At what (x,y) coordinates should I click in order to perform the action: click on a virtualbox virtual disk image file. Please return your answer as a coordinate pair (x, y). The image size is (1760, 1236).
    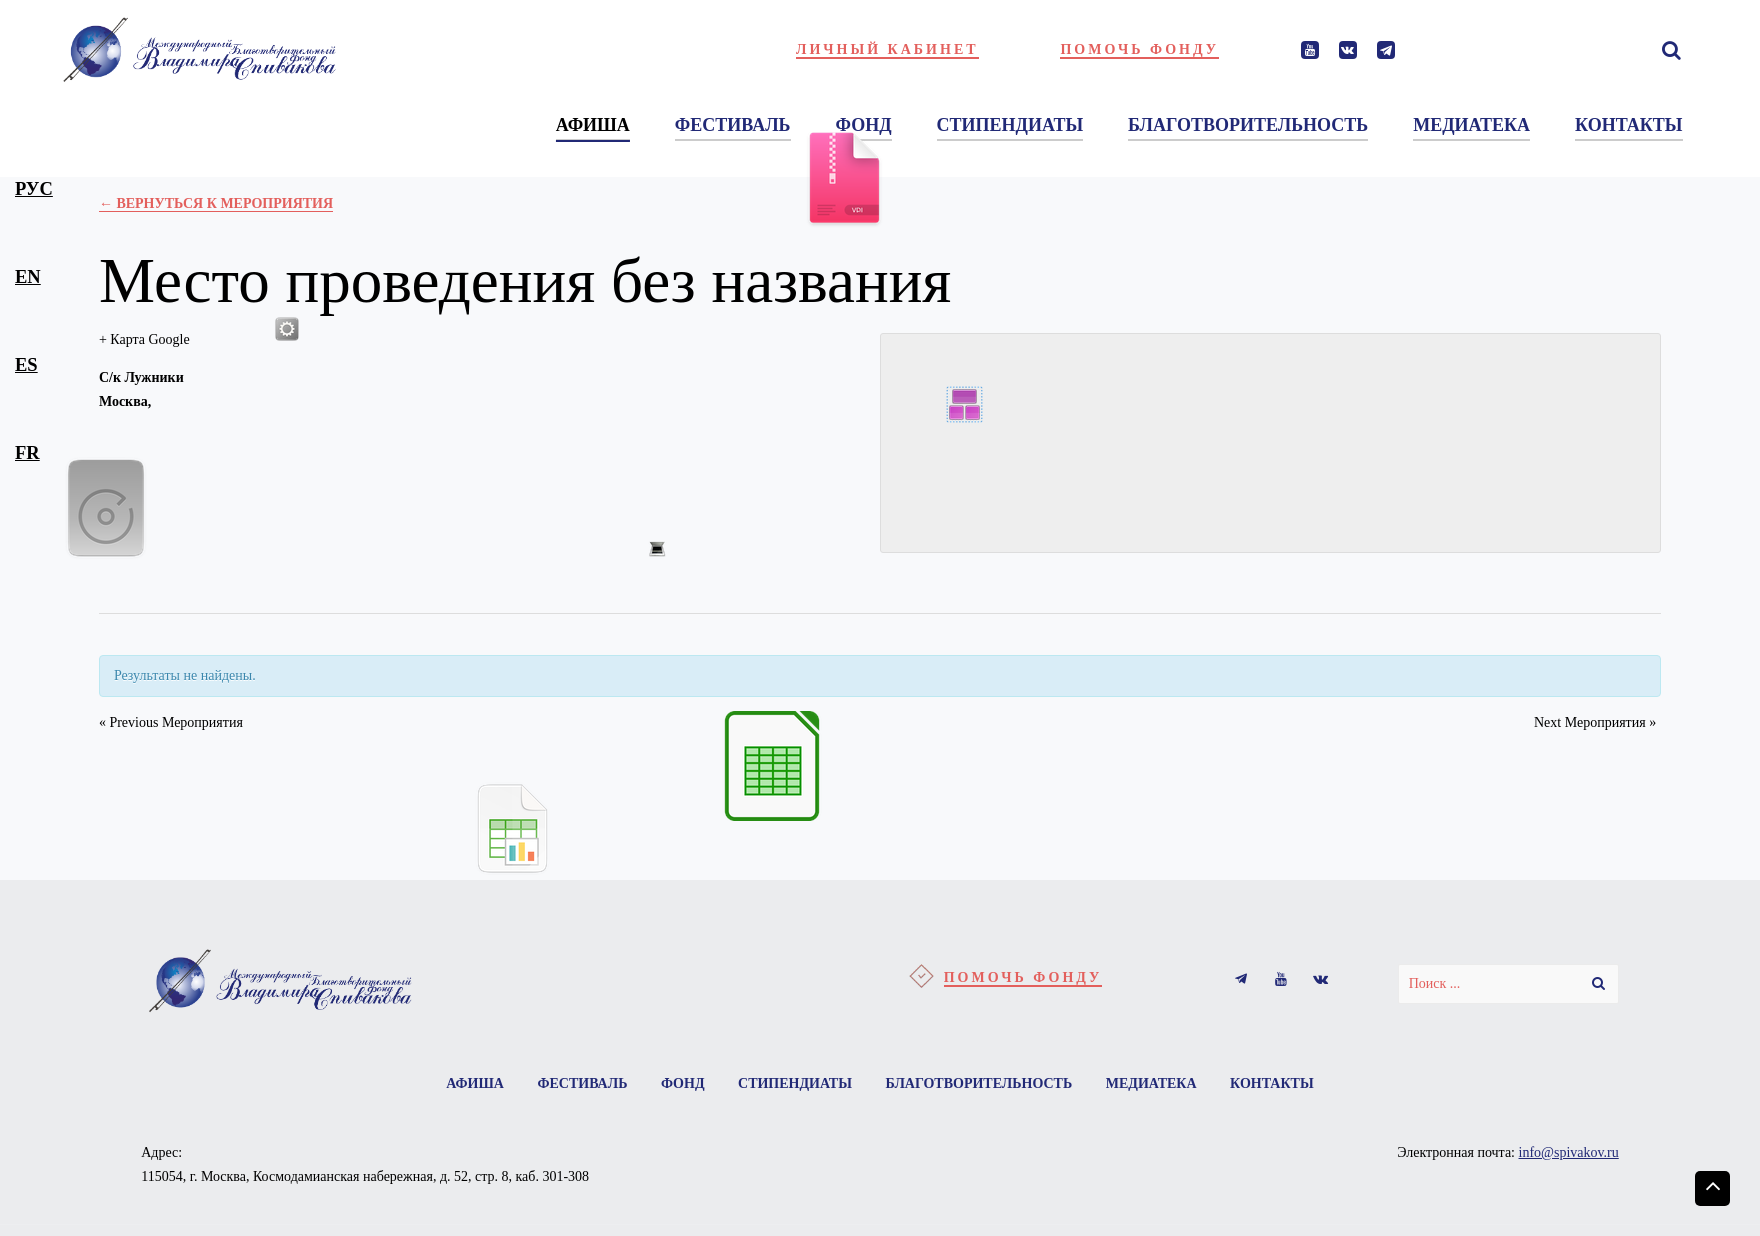
    Looking at the image, I should click on (844, 179).